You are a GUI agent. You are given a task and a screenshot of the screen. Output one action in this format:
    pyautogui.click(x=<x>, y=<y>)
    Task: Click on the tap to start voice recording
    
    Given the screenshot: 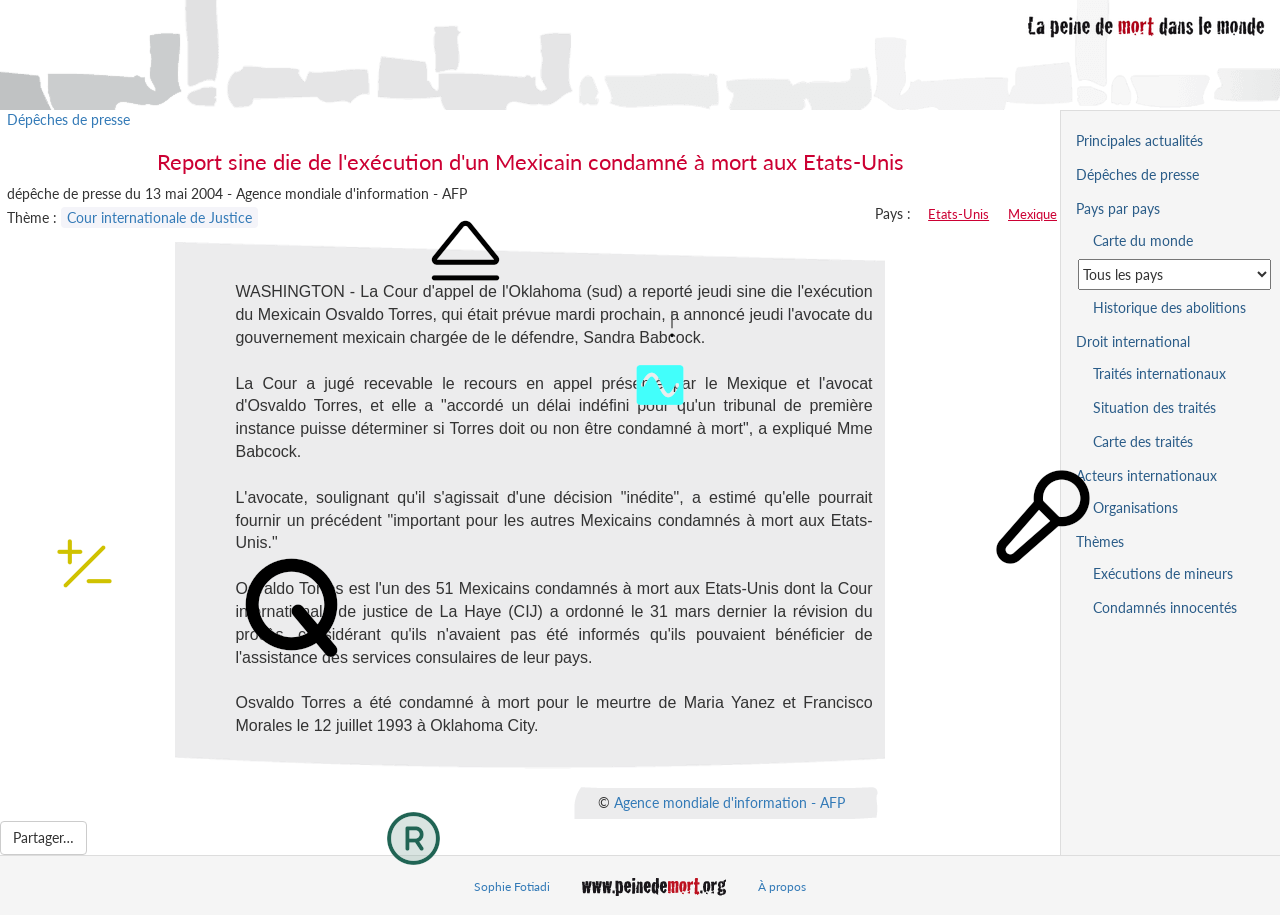 What is the action you would take?
    pyautogui.click(x=1043, y=517)
    